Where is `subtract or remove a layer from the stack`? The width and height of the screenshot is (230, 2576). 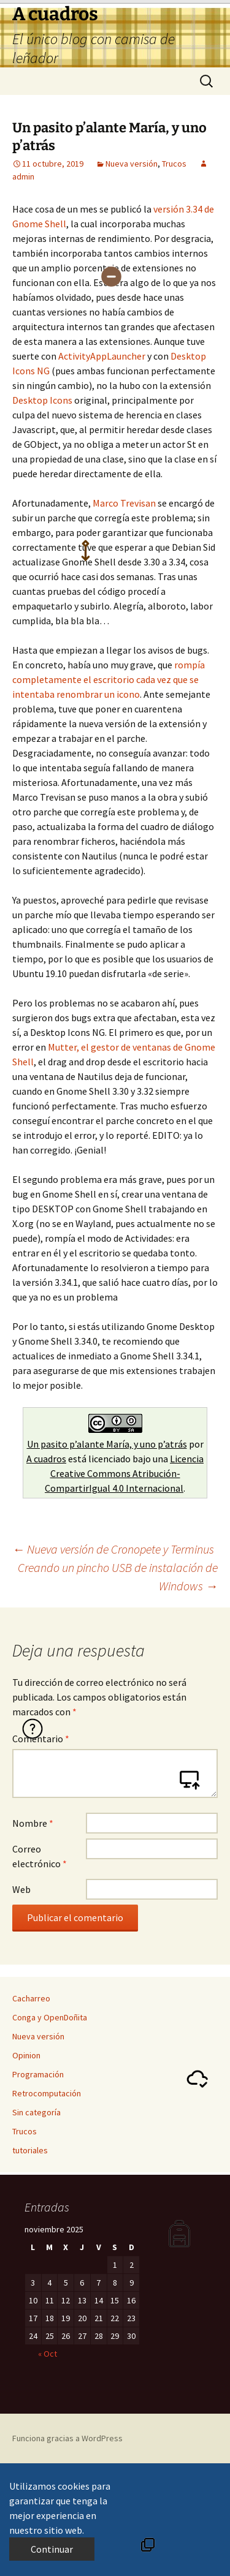
subtract or remove a layer from the stack is located at coordinates (148, 2545).